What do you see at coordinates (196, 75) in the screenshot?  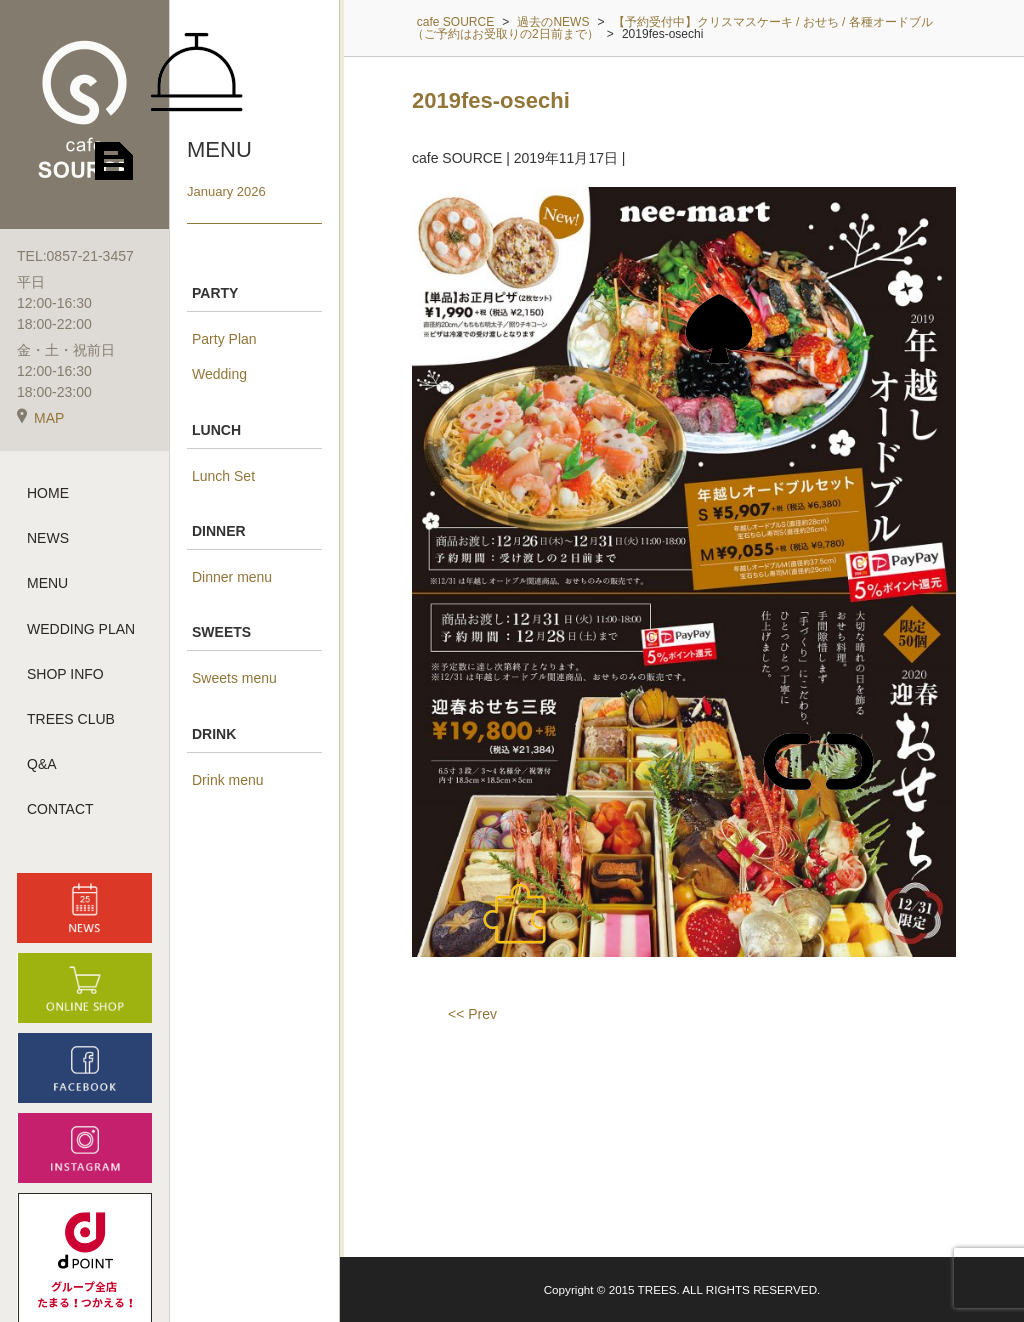 I see `request service or assistance` at bounding box center [196, 75].